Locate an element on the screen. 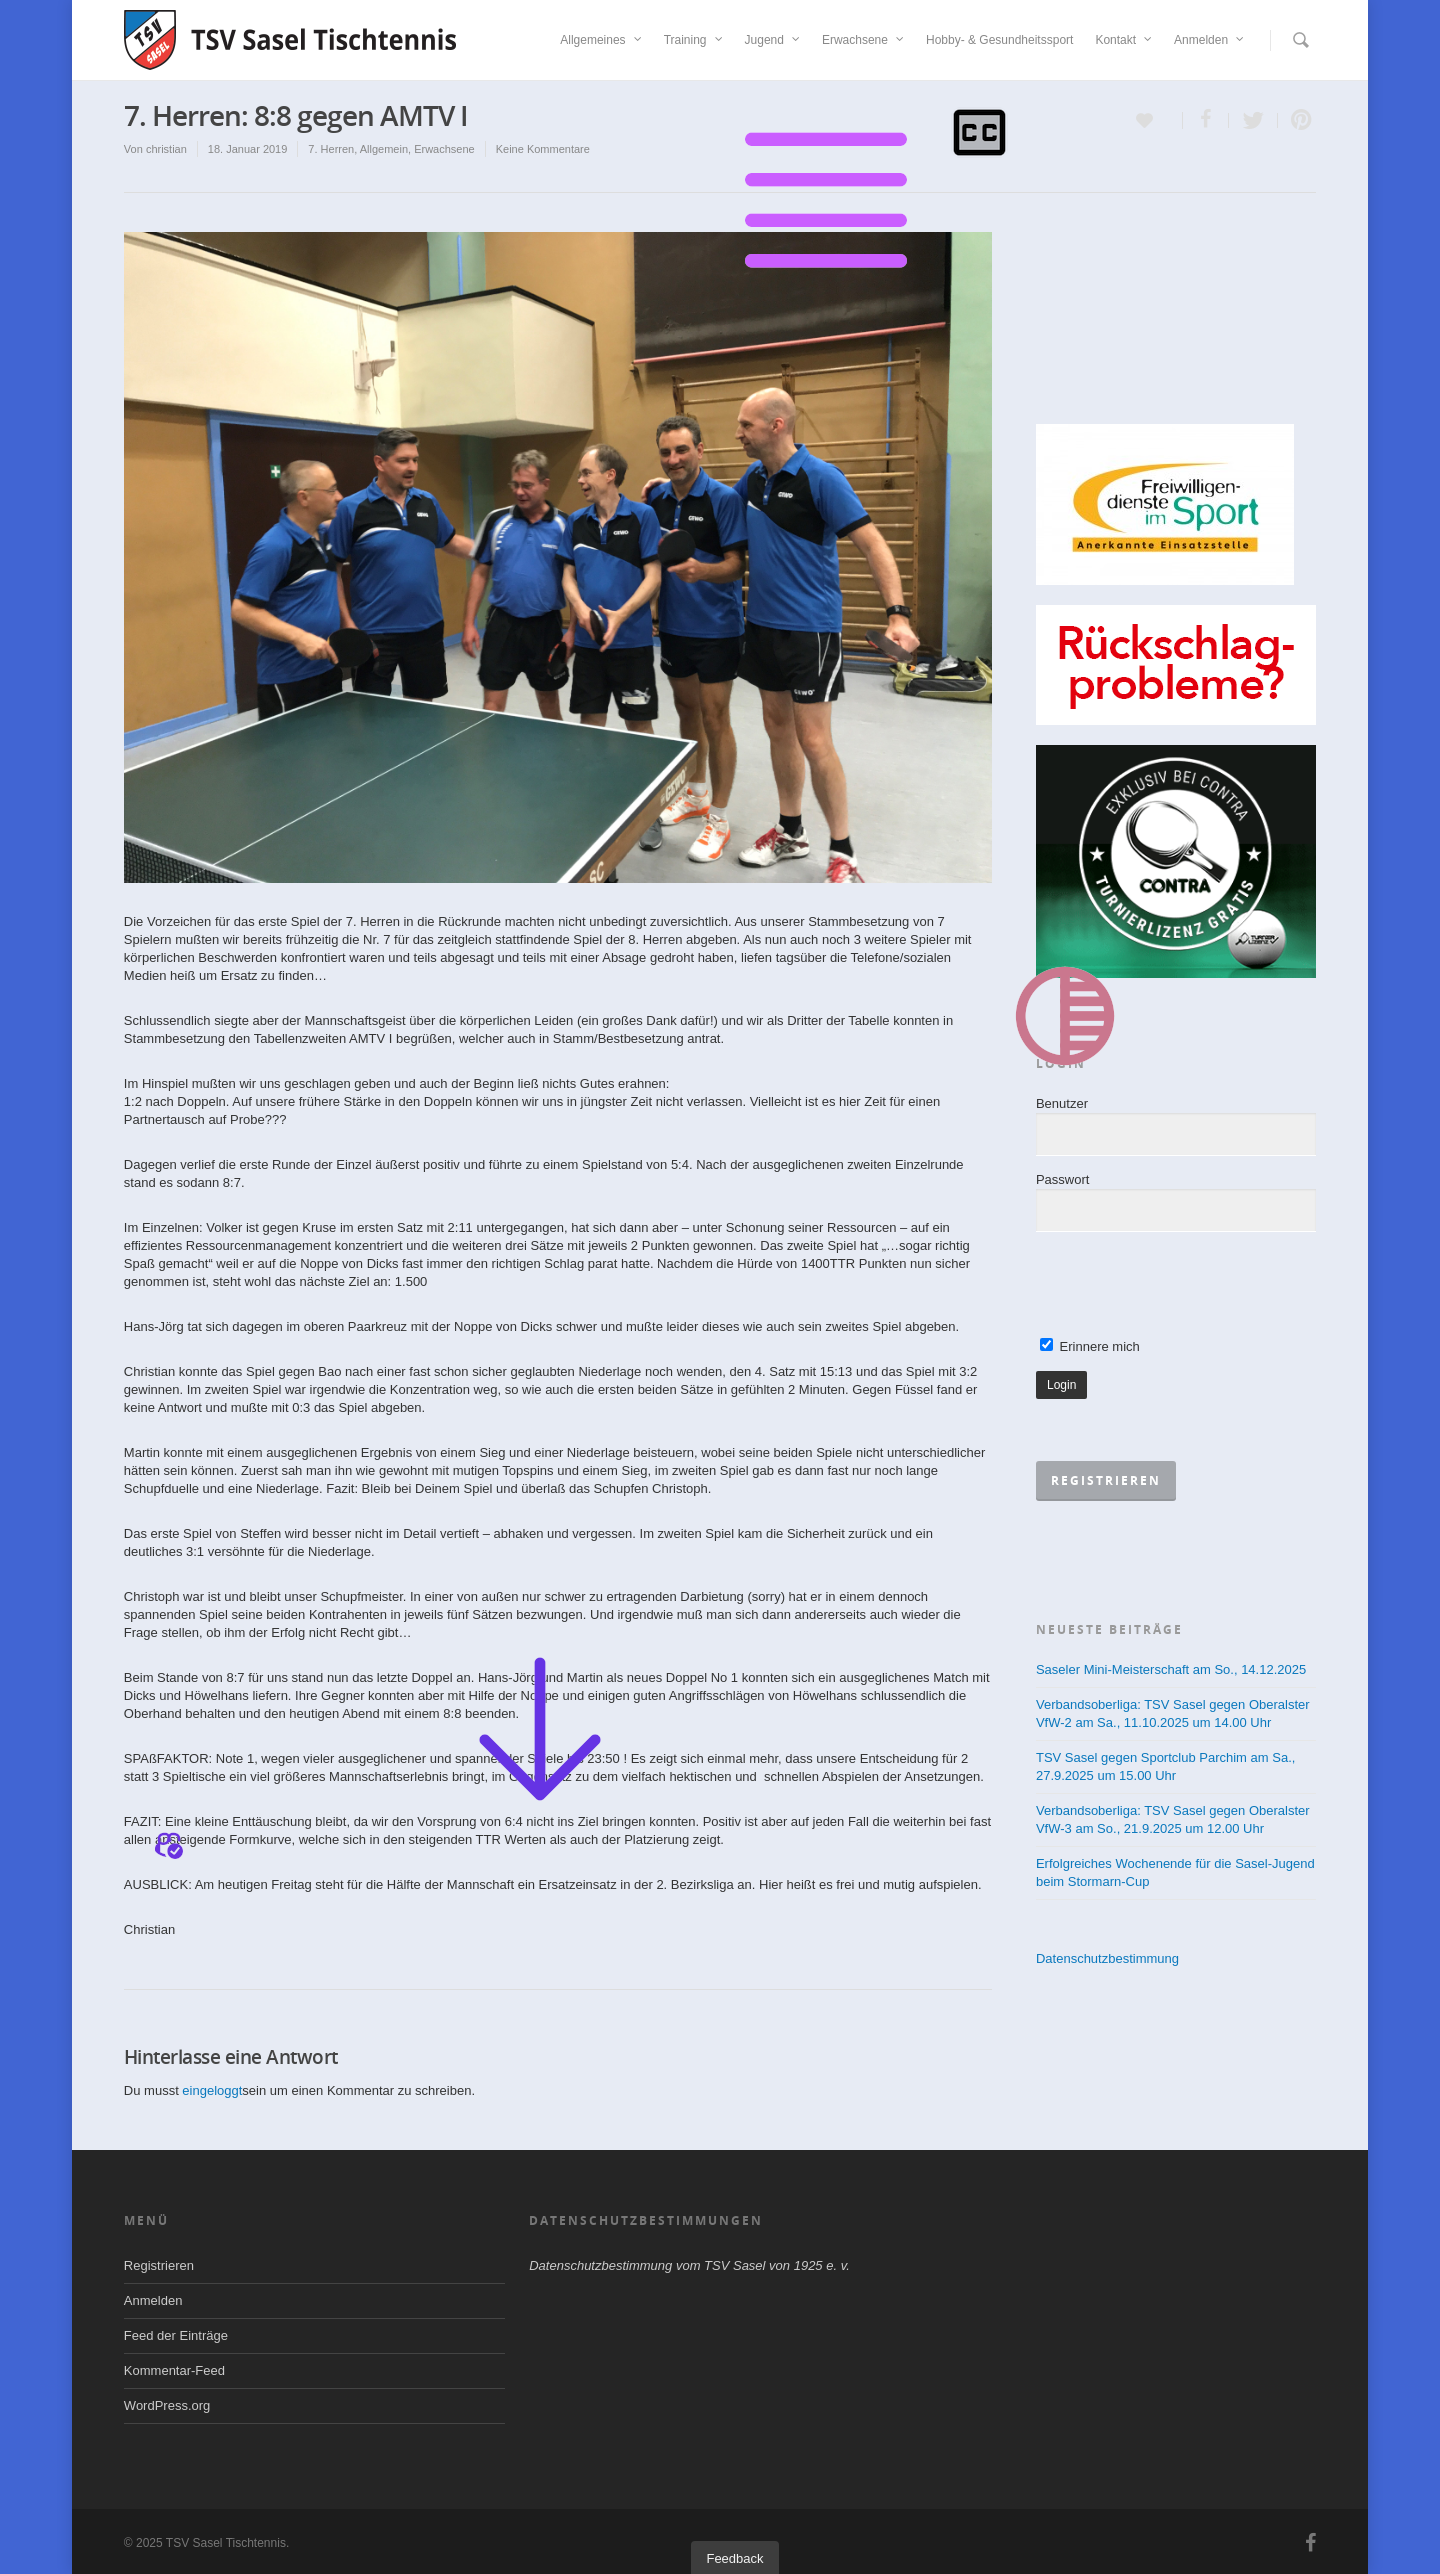 Image resolution: width=1440 pixels, height=2574 pixels. enable closed captions for video content is located at coordinates (979, 132).